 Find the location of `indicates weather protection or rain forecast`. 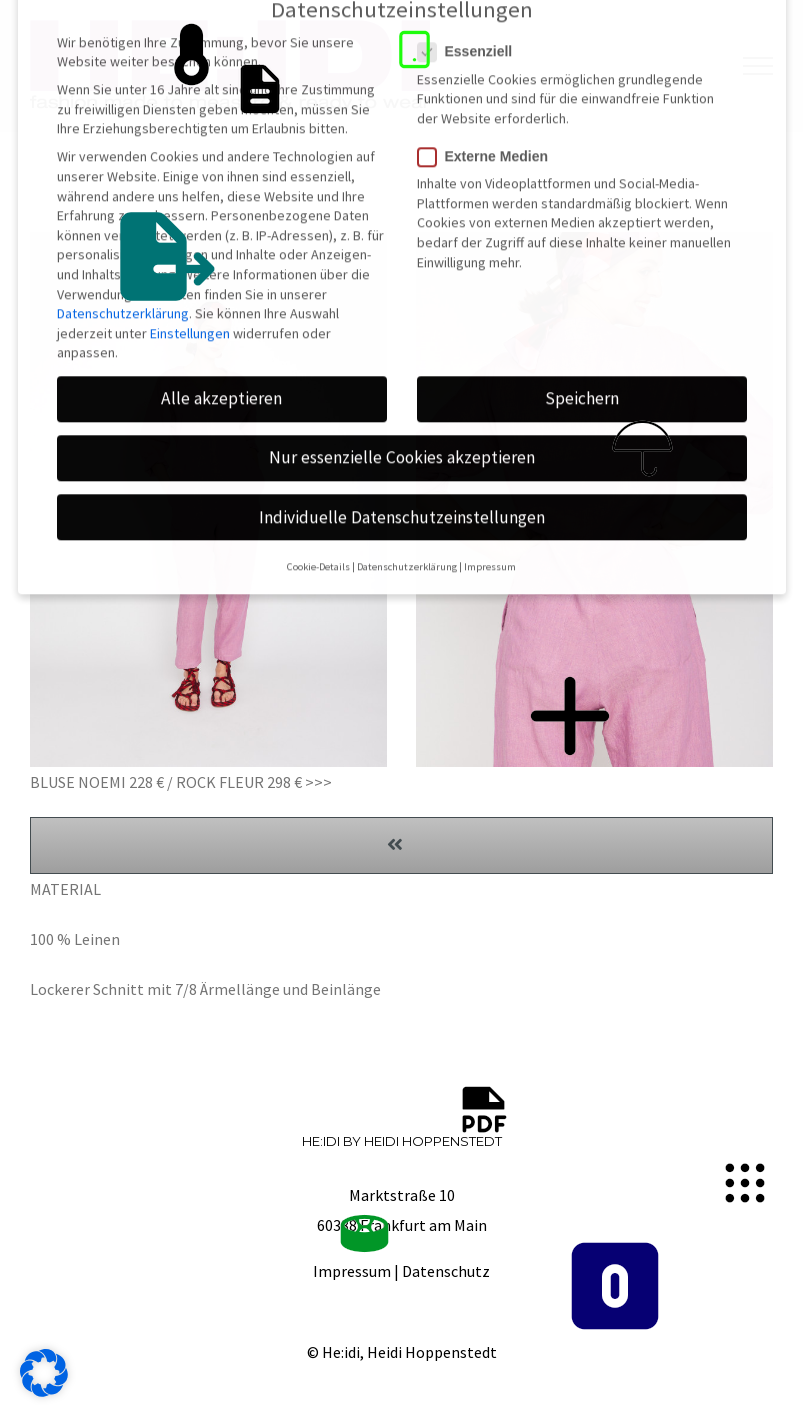

indicates weather protection or rain forecast is located at coordinates (642, 448).